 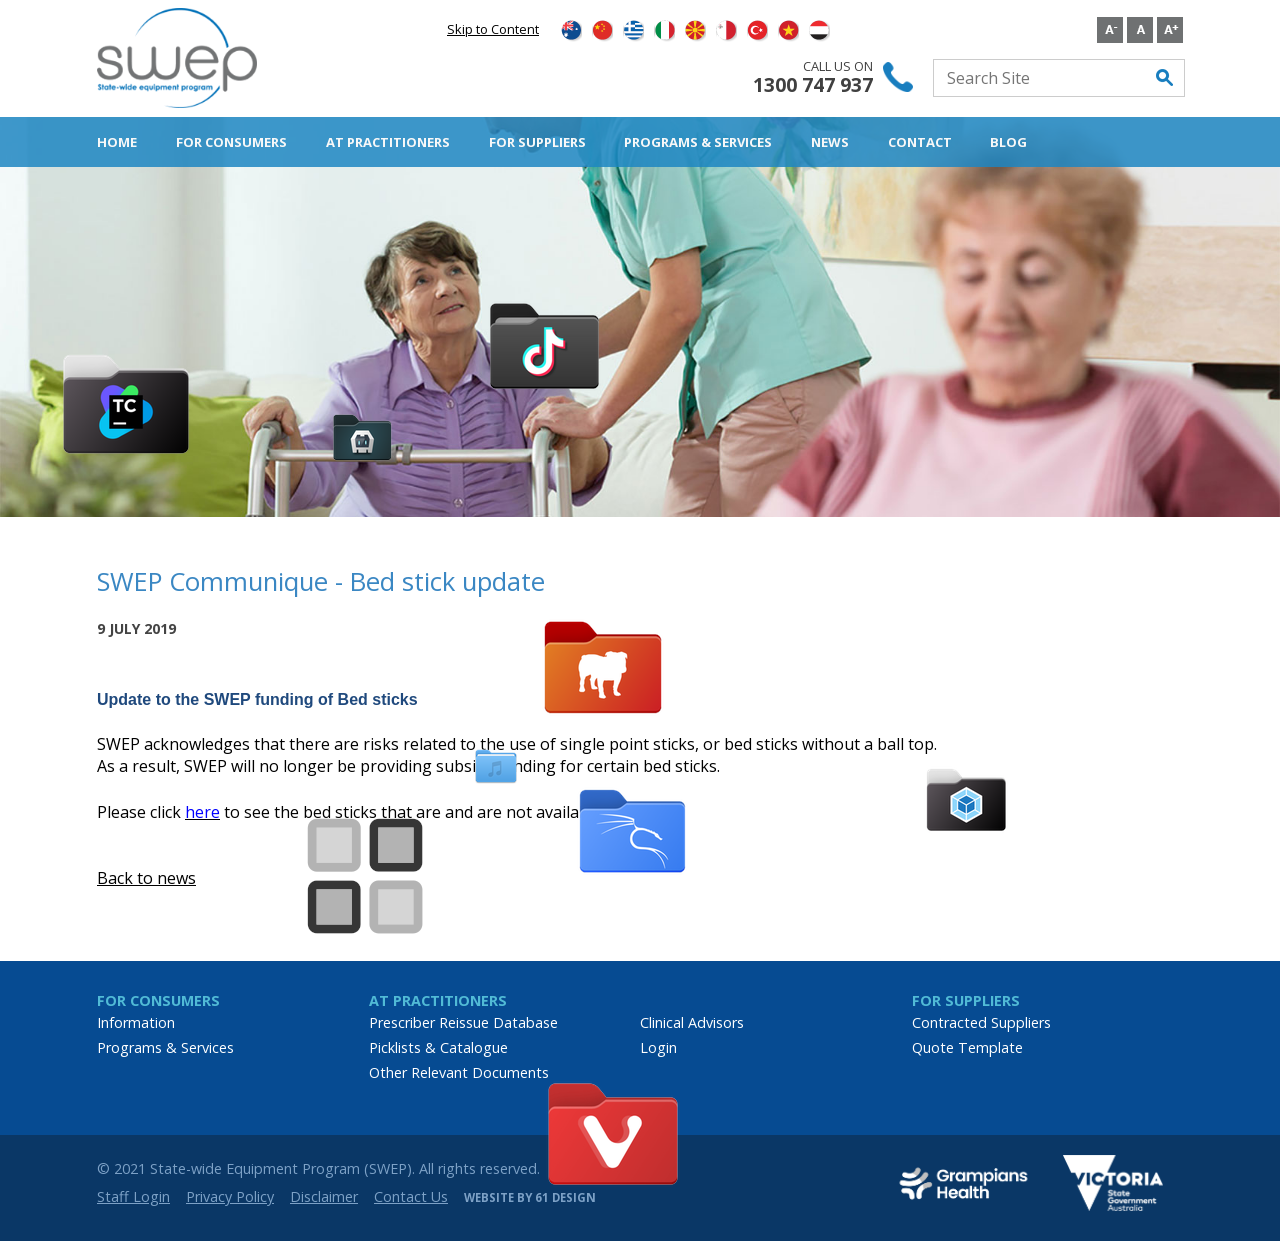 What do you see at coordinates (544, 349) in the screenshot?
I see `open folder containing TikTok downloads` at bounding box center [544, 349].